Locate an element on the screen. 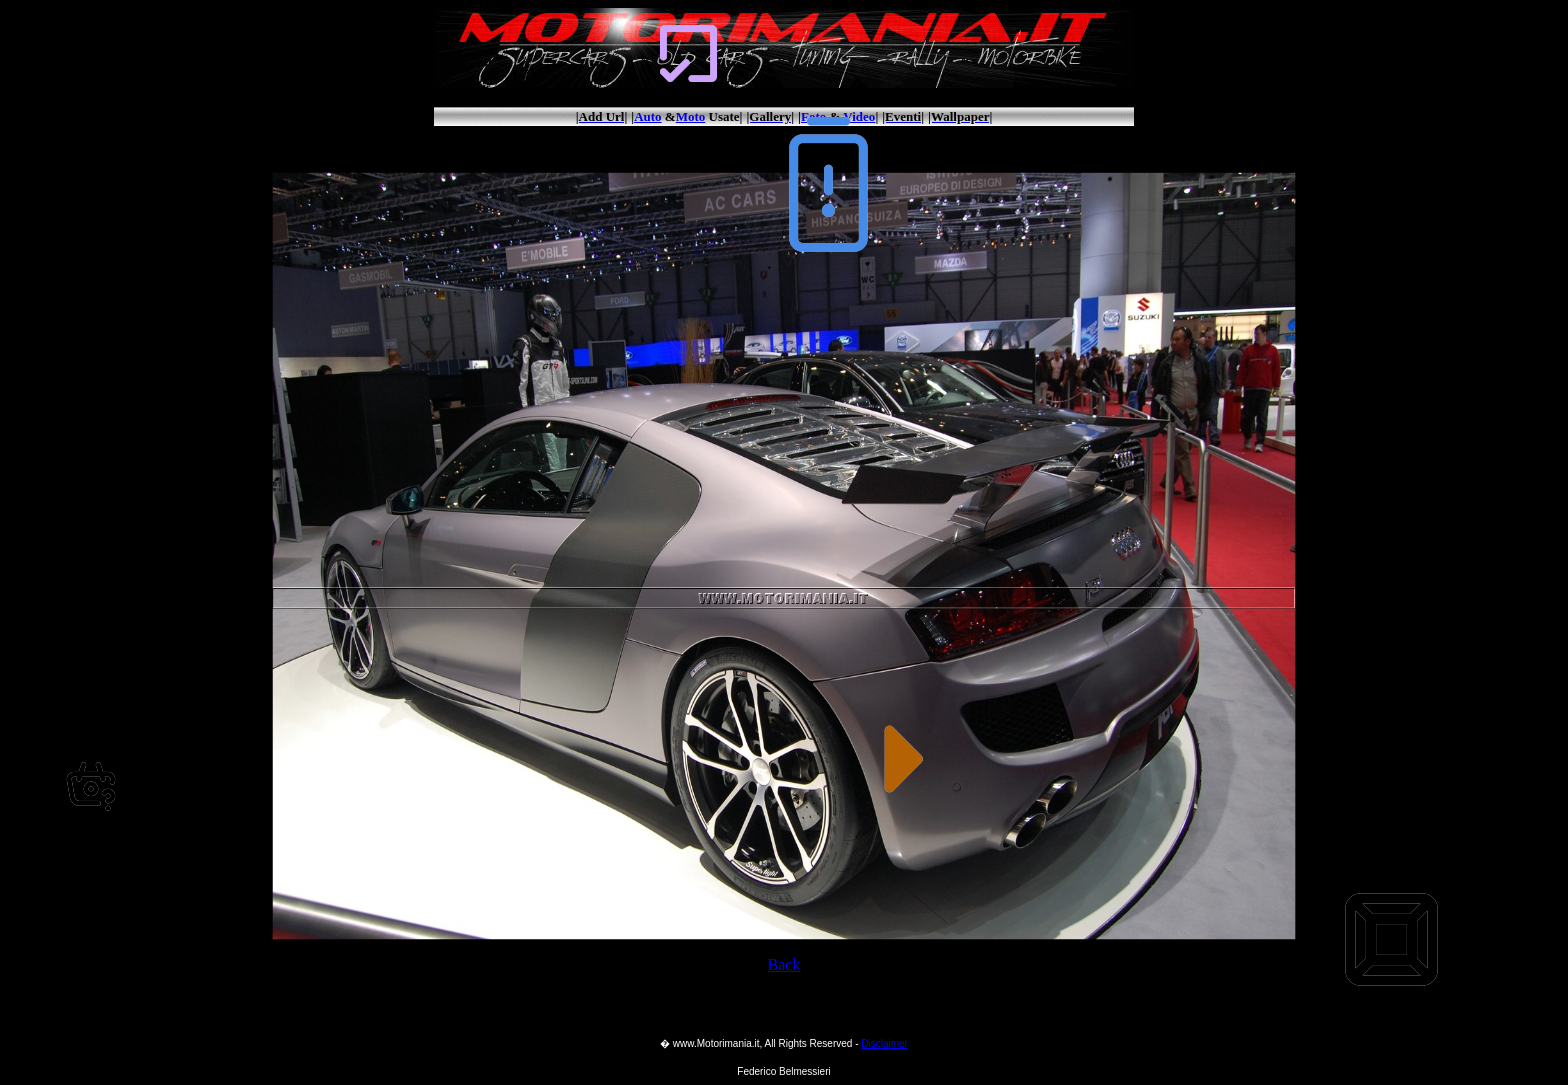 The width and height of the screenshot is (1568, 1085). inspect element box model in developer tools is located at coordinates (1391, 939).